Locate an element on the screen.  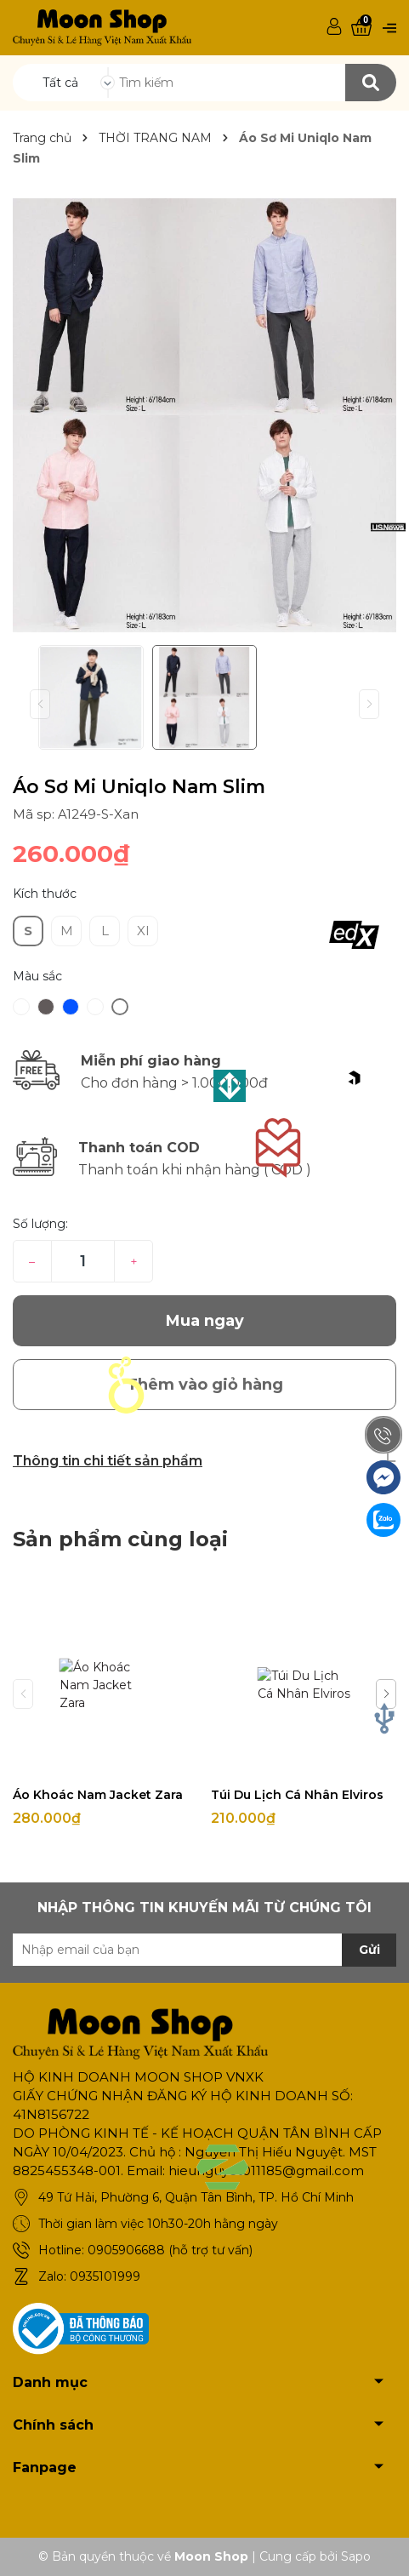
open the edX learning platform is located at coordinates (354, 934).